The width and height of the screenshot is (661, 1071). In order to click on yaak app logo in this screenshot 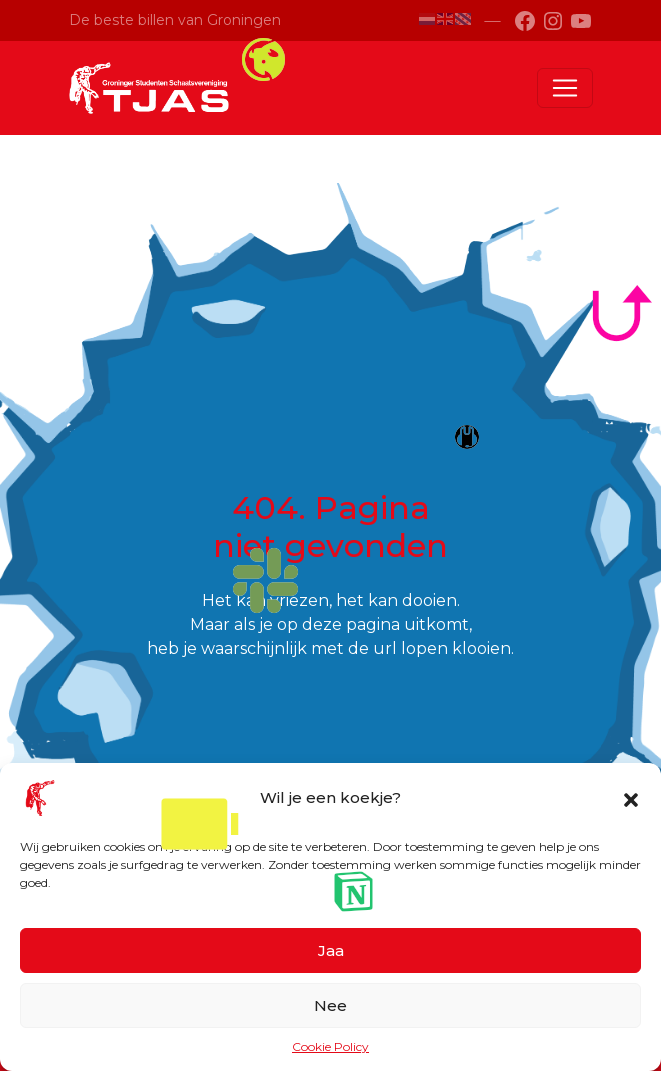, I will do `click(263, 59)`.